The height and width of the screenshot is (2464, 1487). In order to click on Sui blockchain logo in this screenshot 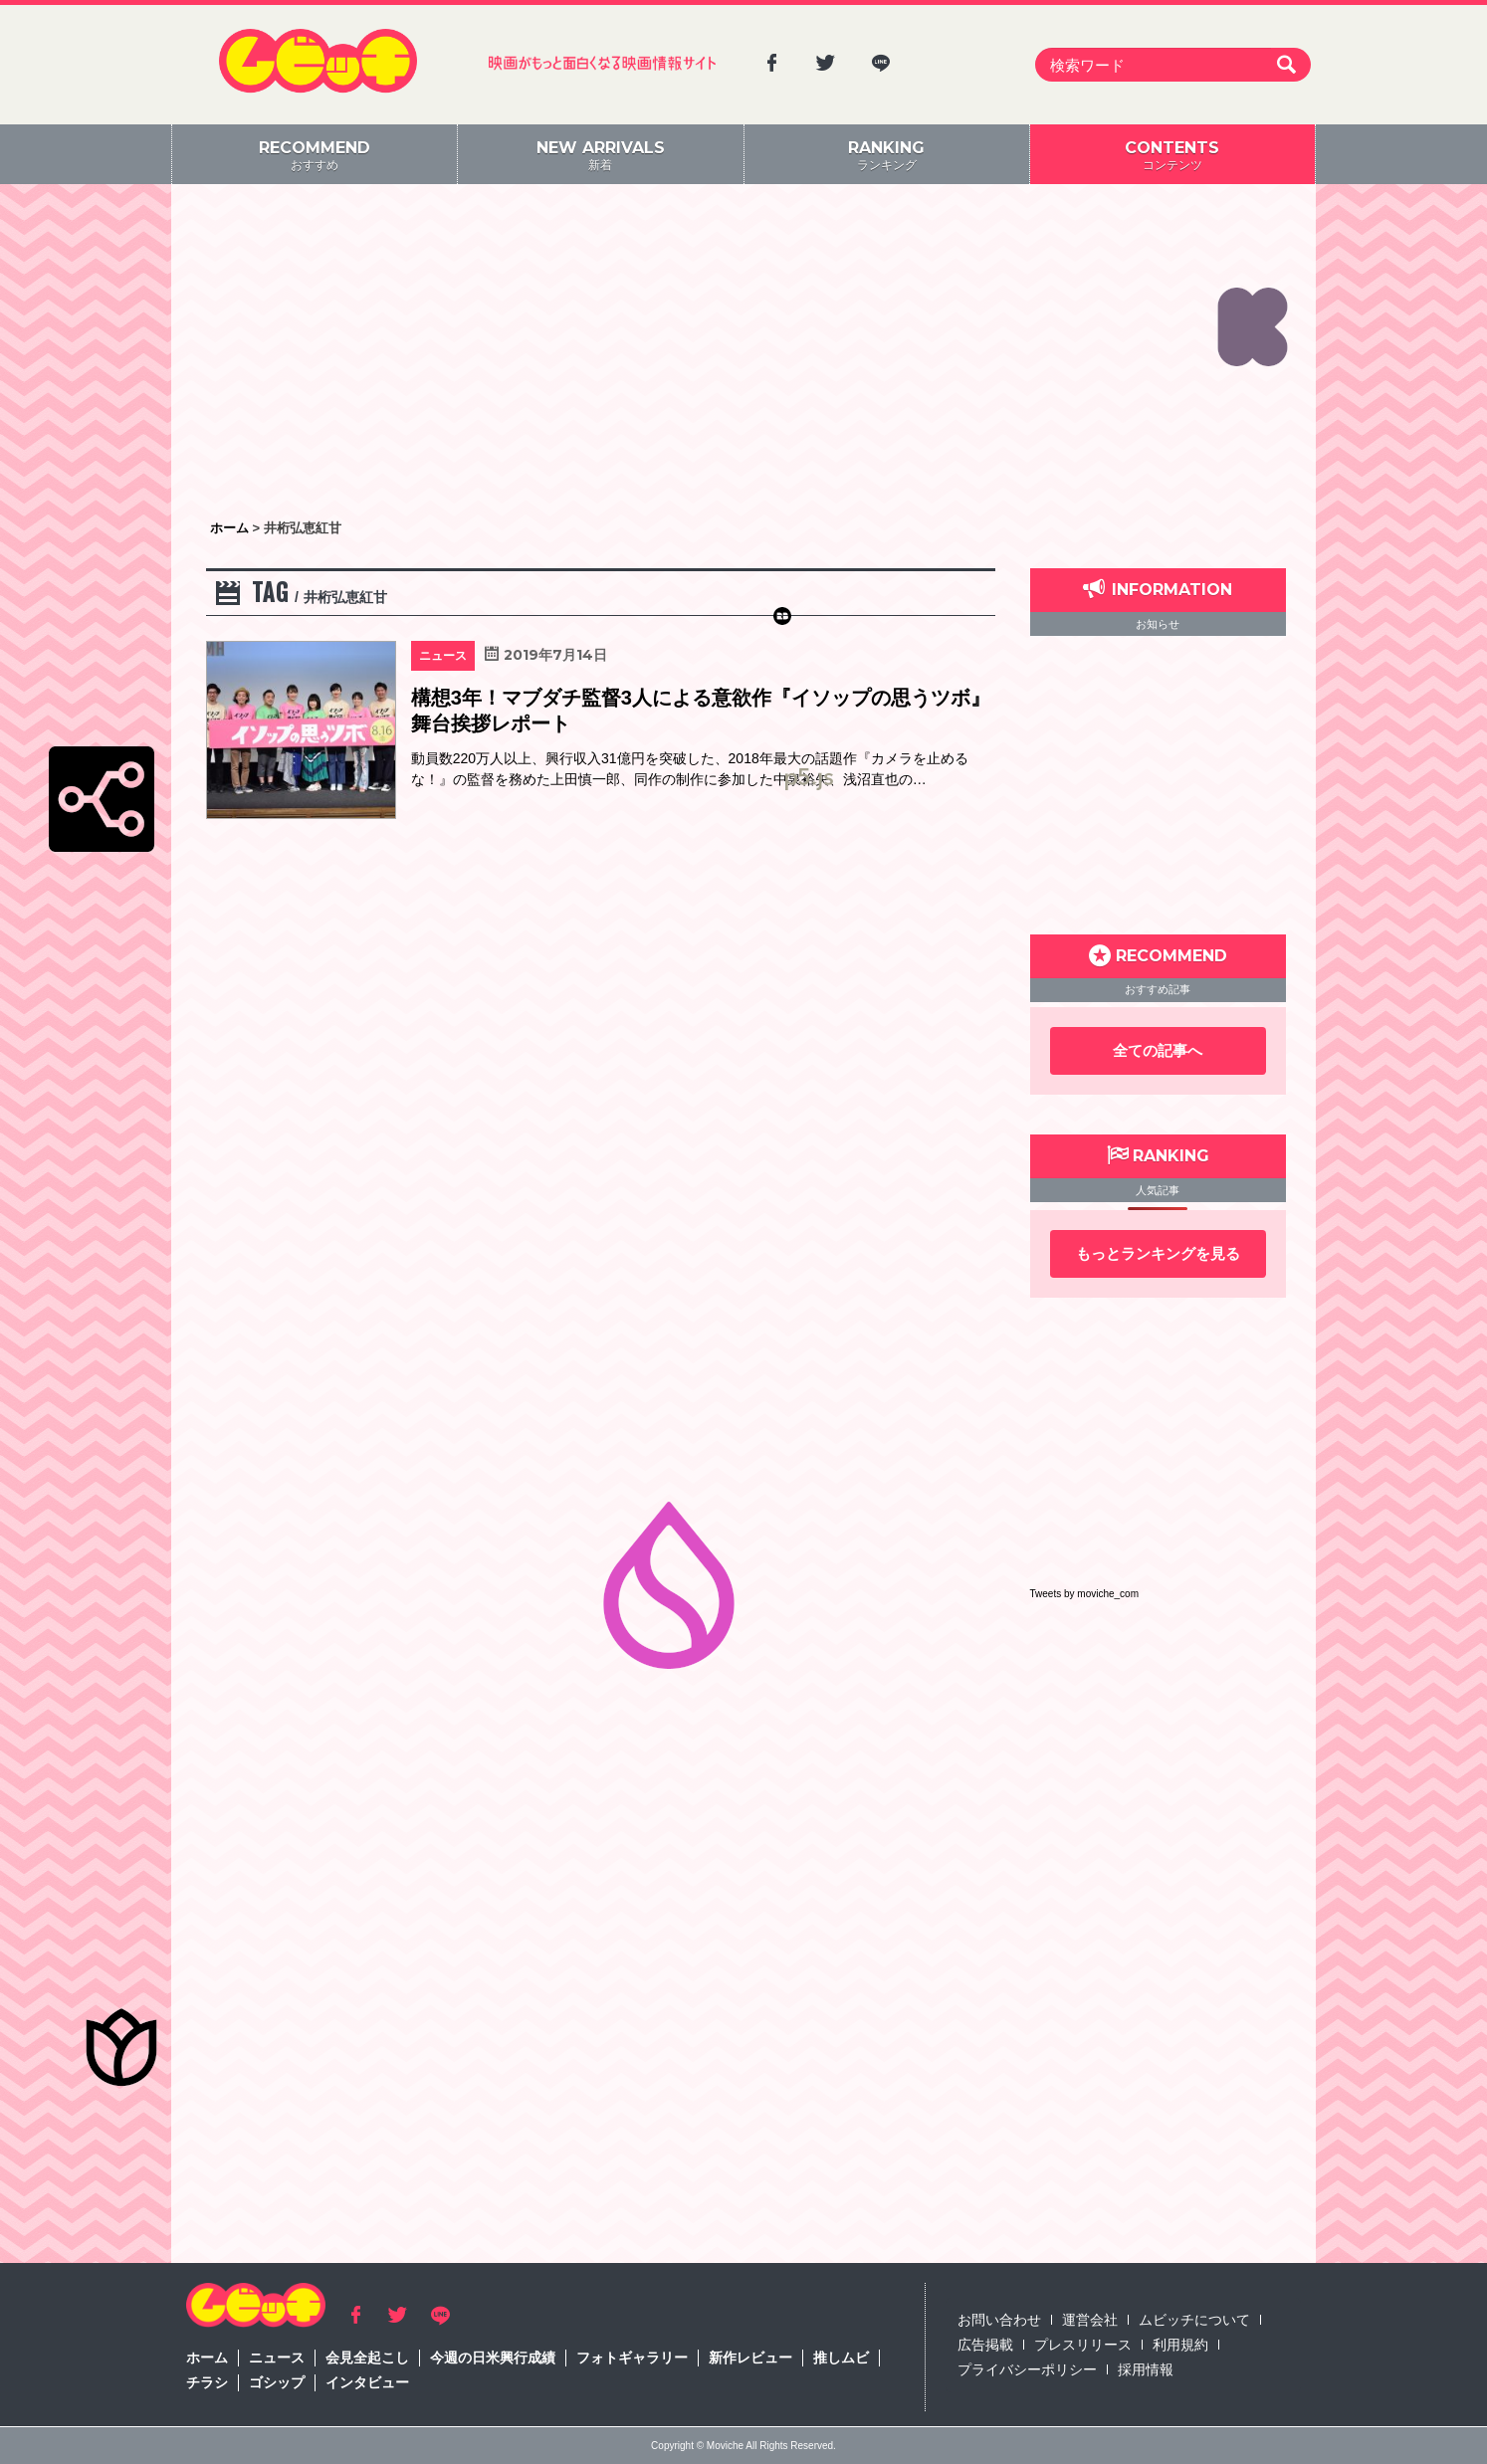, I will do `click(669, 1585)`.